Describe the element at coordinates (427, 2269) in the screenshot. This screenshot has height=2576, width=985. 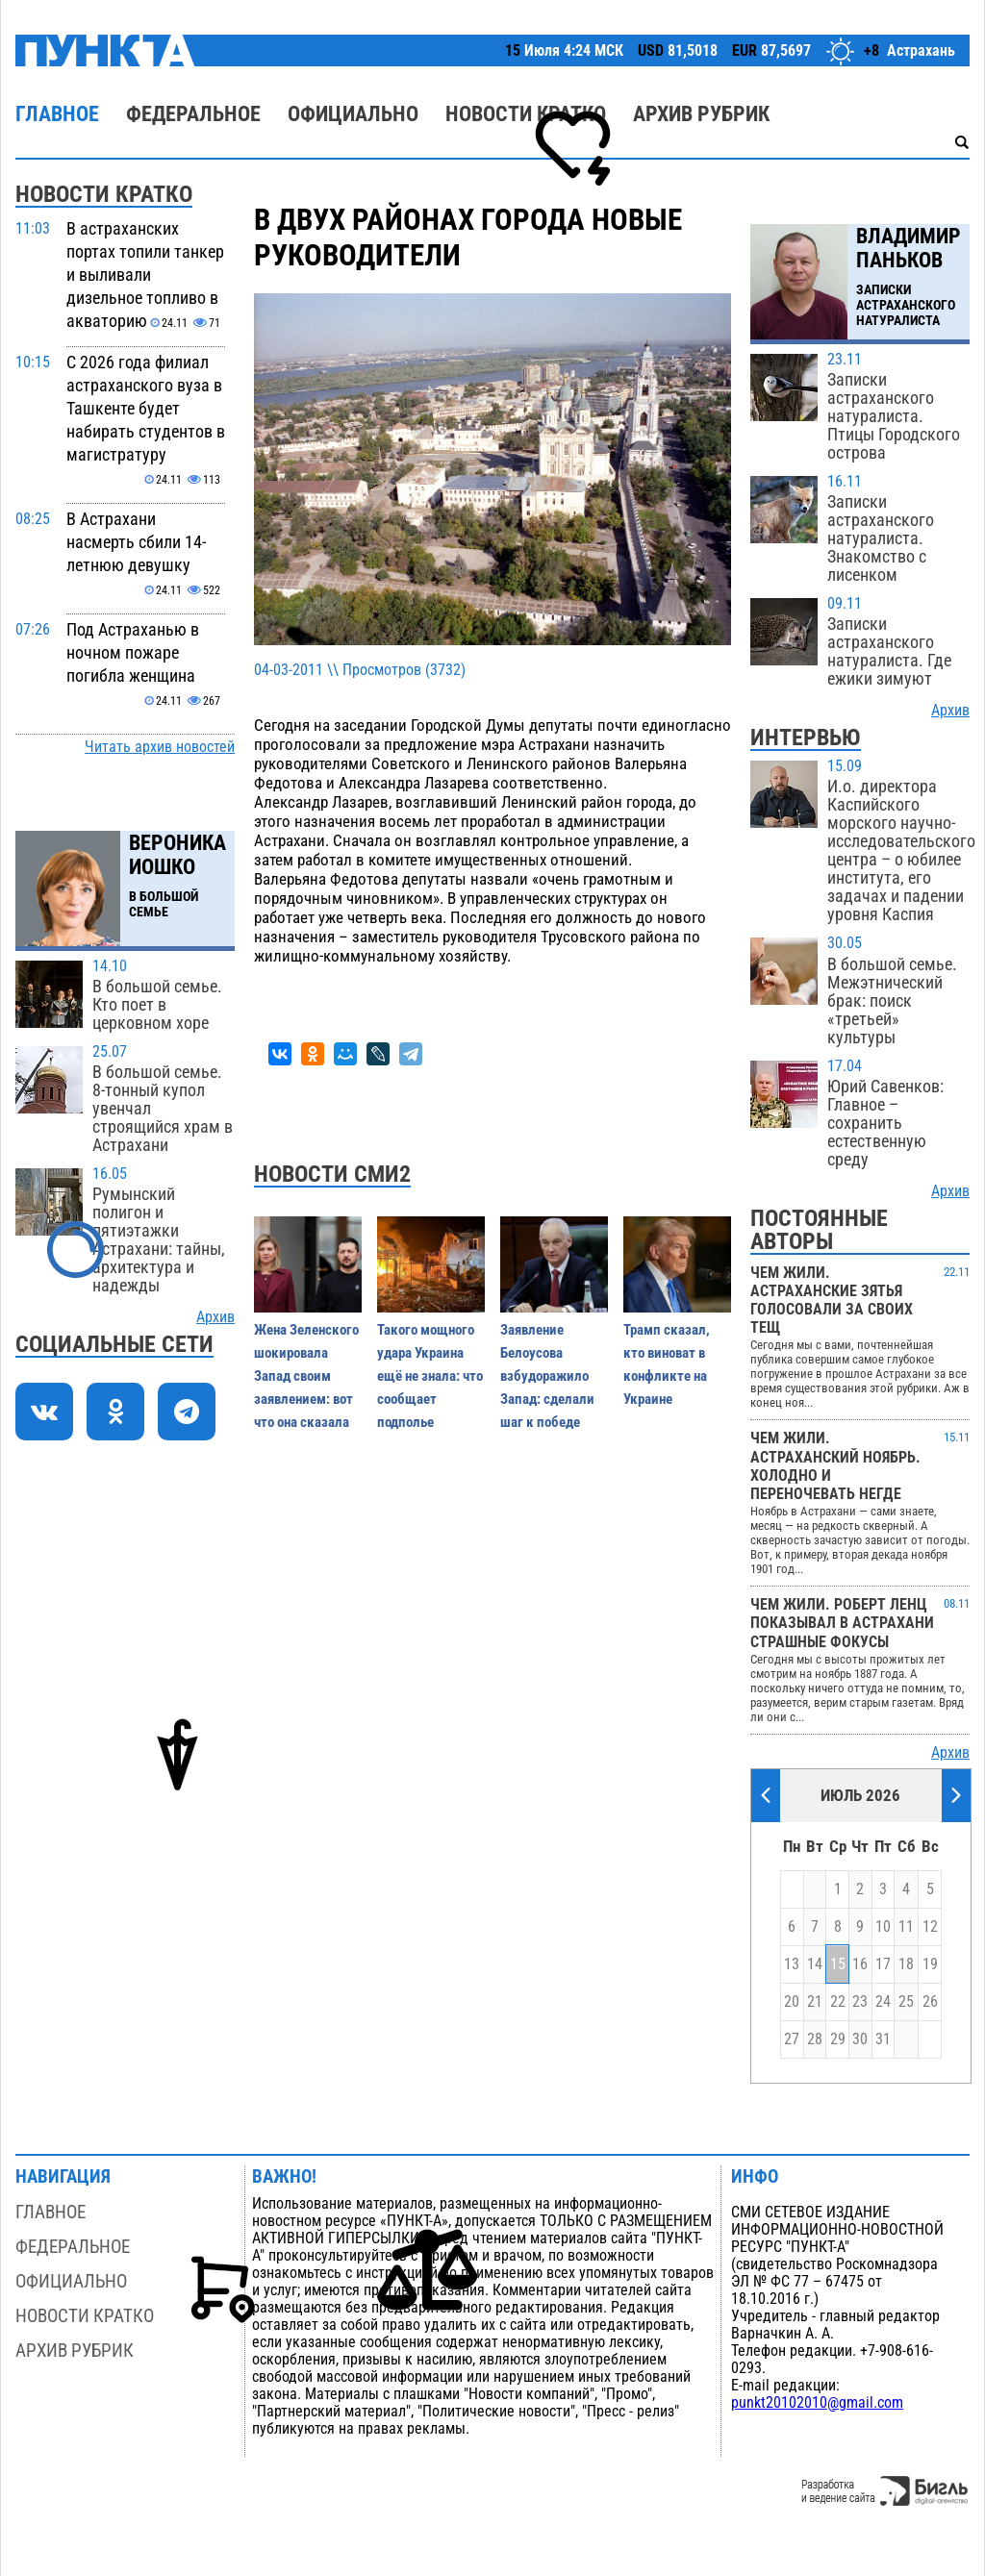
I see `indicates an imbalanced or unequal comparison` at that location.